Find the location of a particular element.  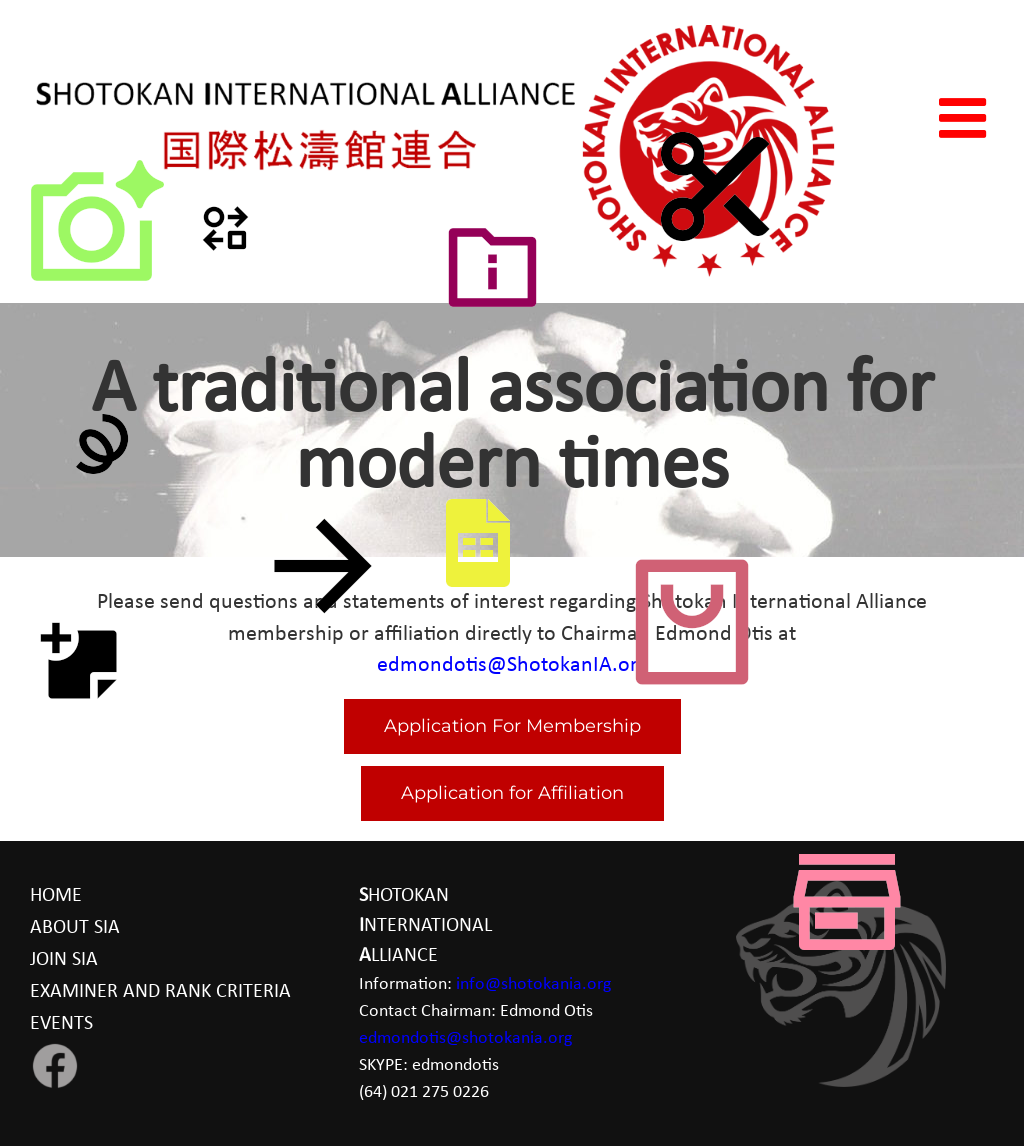

create a new sticky note is located at coordinates (82, 664).